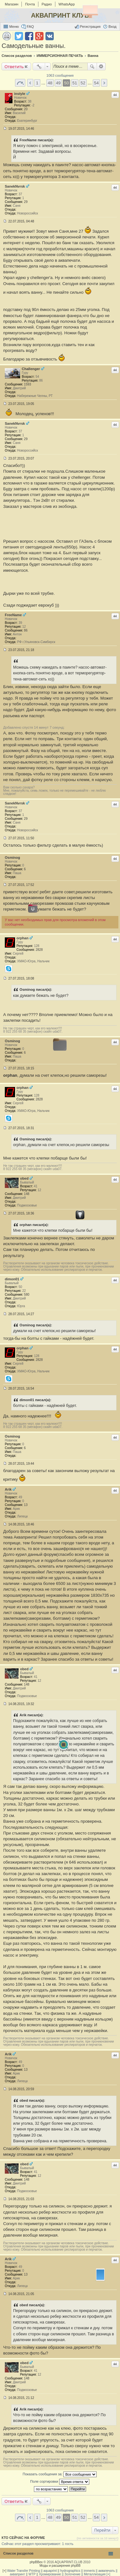 Image resolution: width=120 pixels, height=2576 pixels. I want to click on configure keyboard settings and preferences, so click(80, 1215).